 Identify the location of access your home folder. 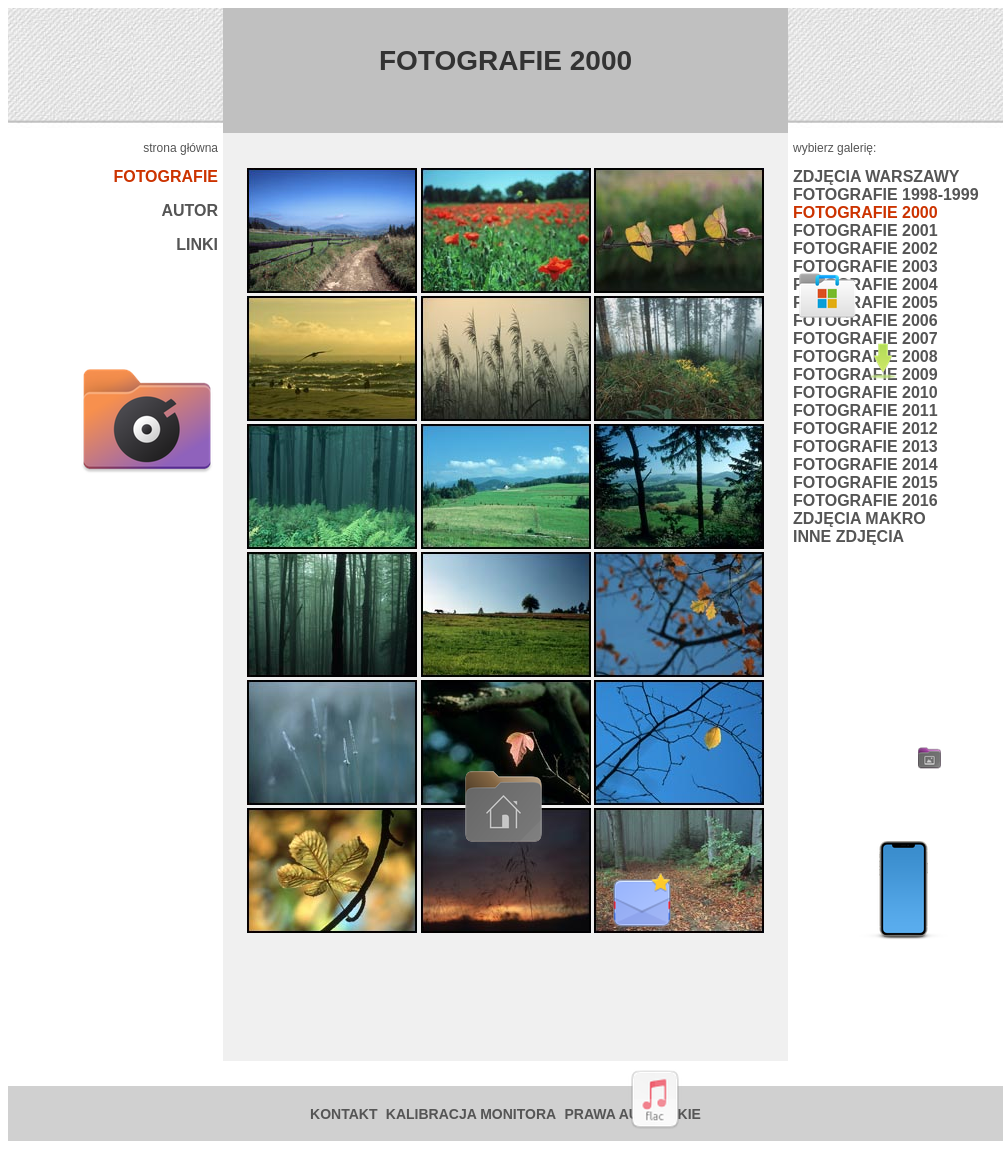
(503, 806).